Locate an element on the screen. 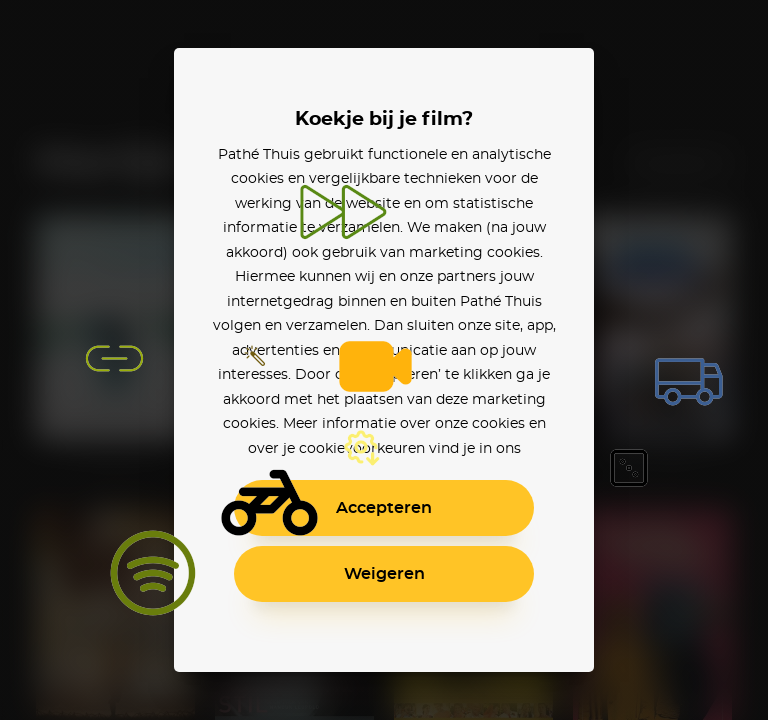 Image resolution: width=768 pixels, height=720 pixels. copy or share a link is located at coordinates (114, 358).